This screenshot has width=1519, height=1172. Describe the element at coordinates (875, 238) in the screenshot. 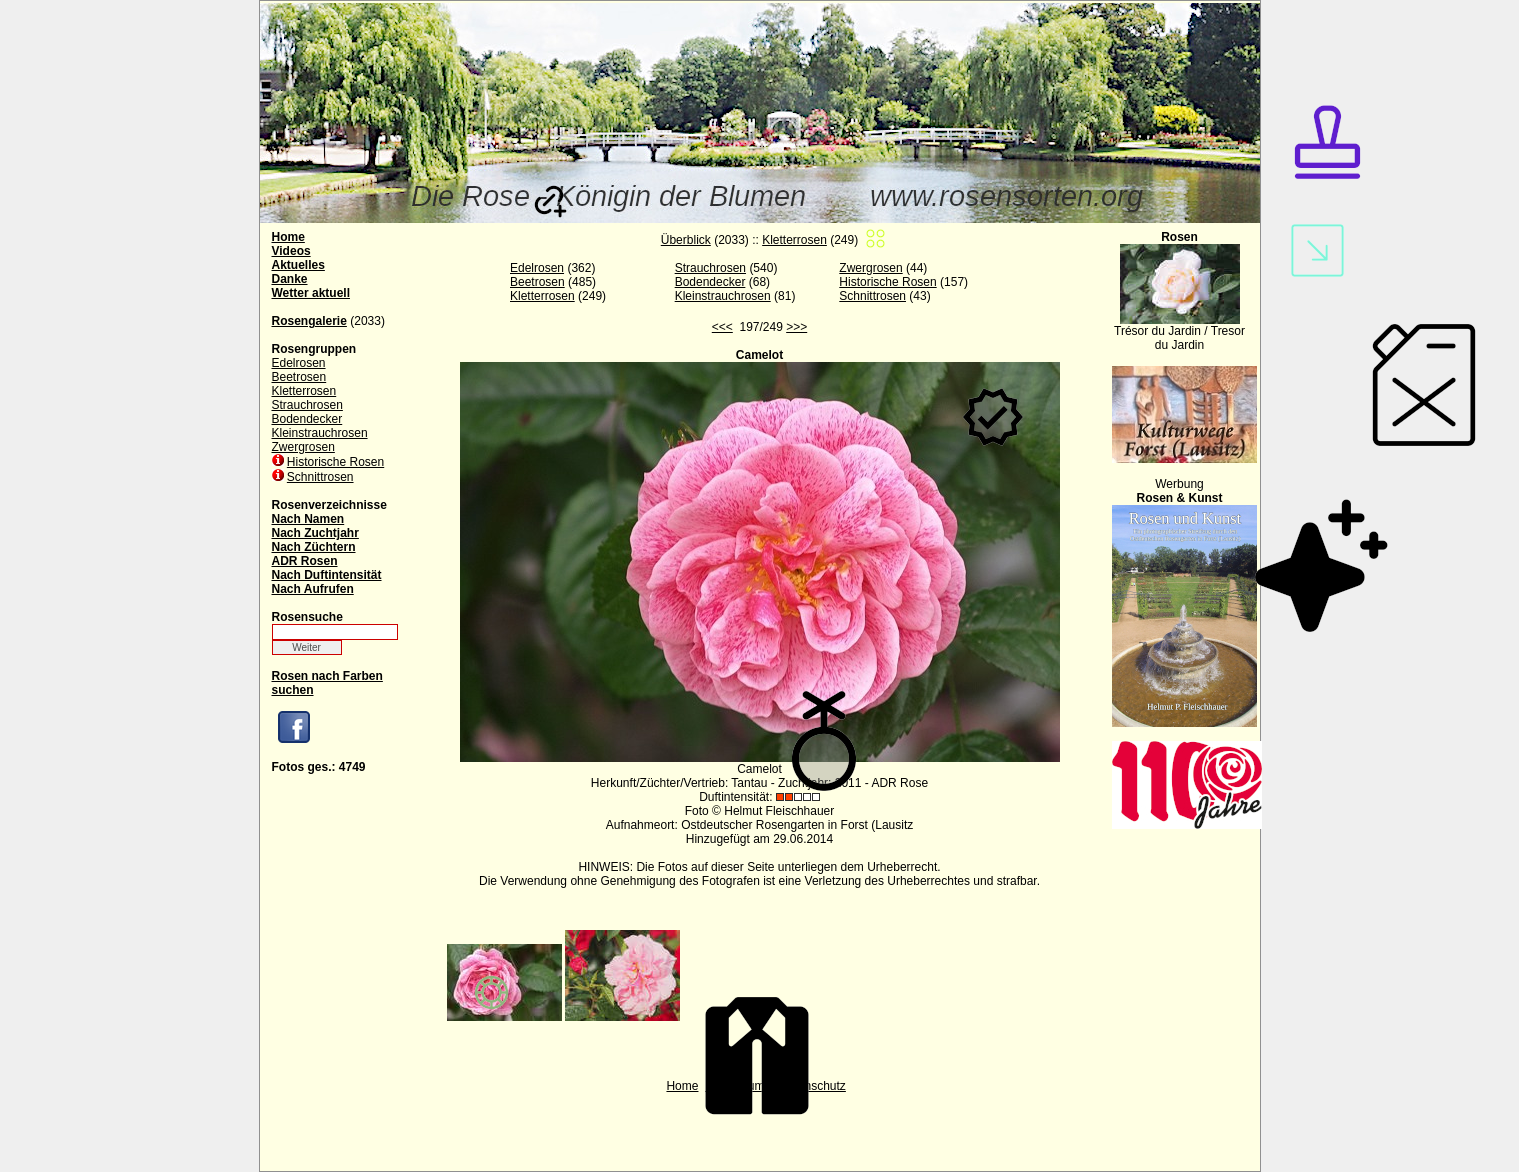

I see `open the app drawer or launcher` at that location.